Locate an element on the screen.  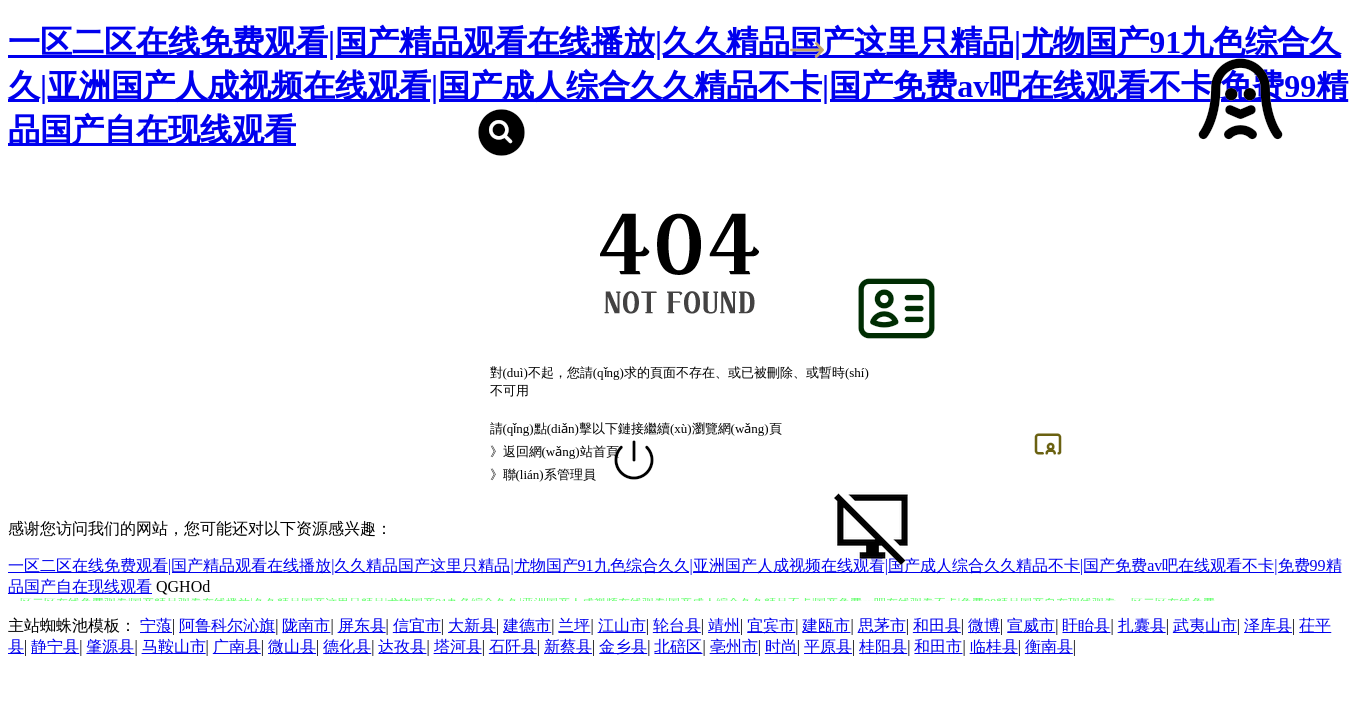
proceed to the next step is located at coordinates (807, 50).